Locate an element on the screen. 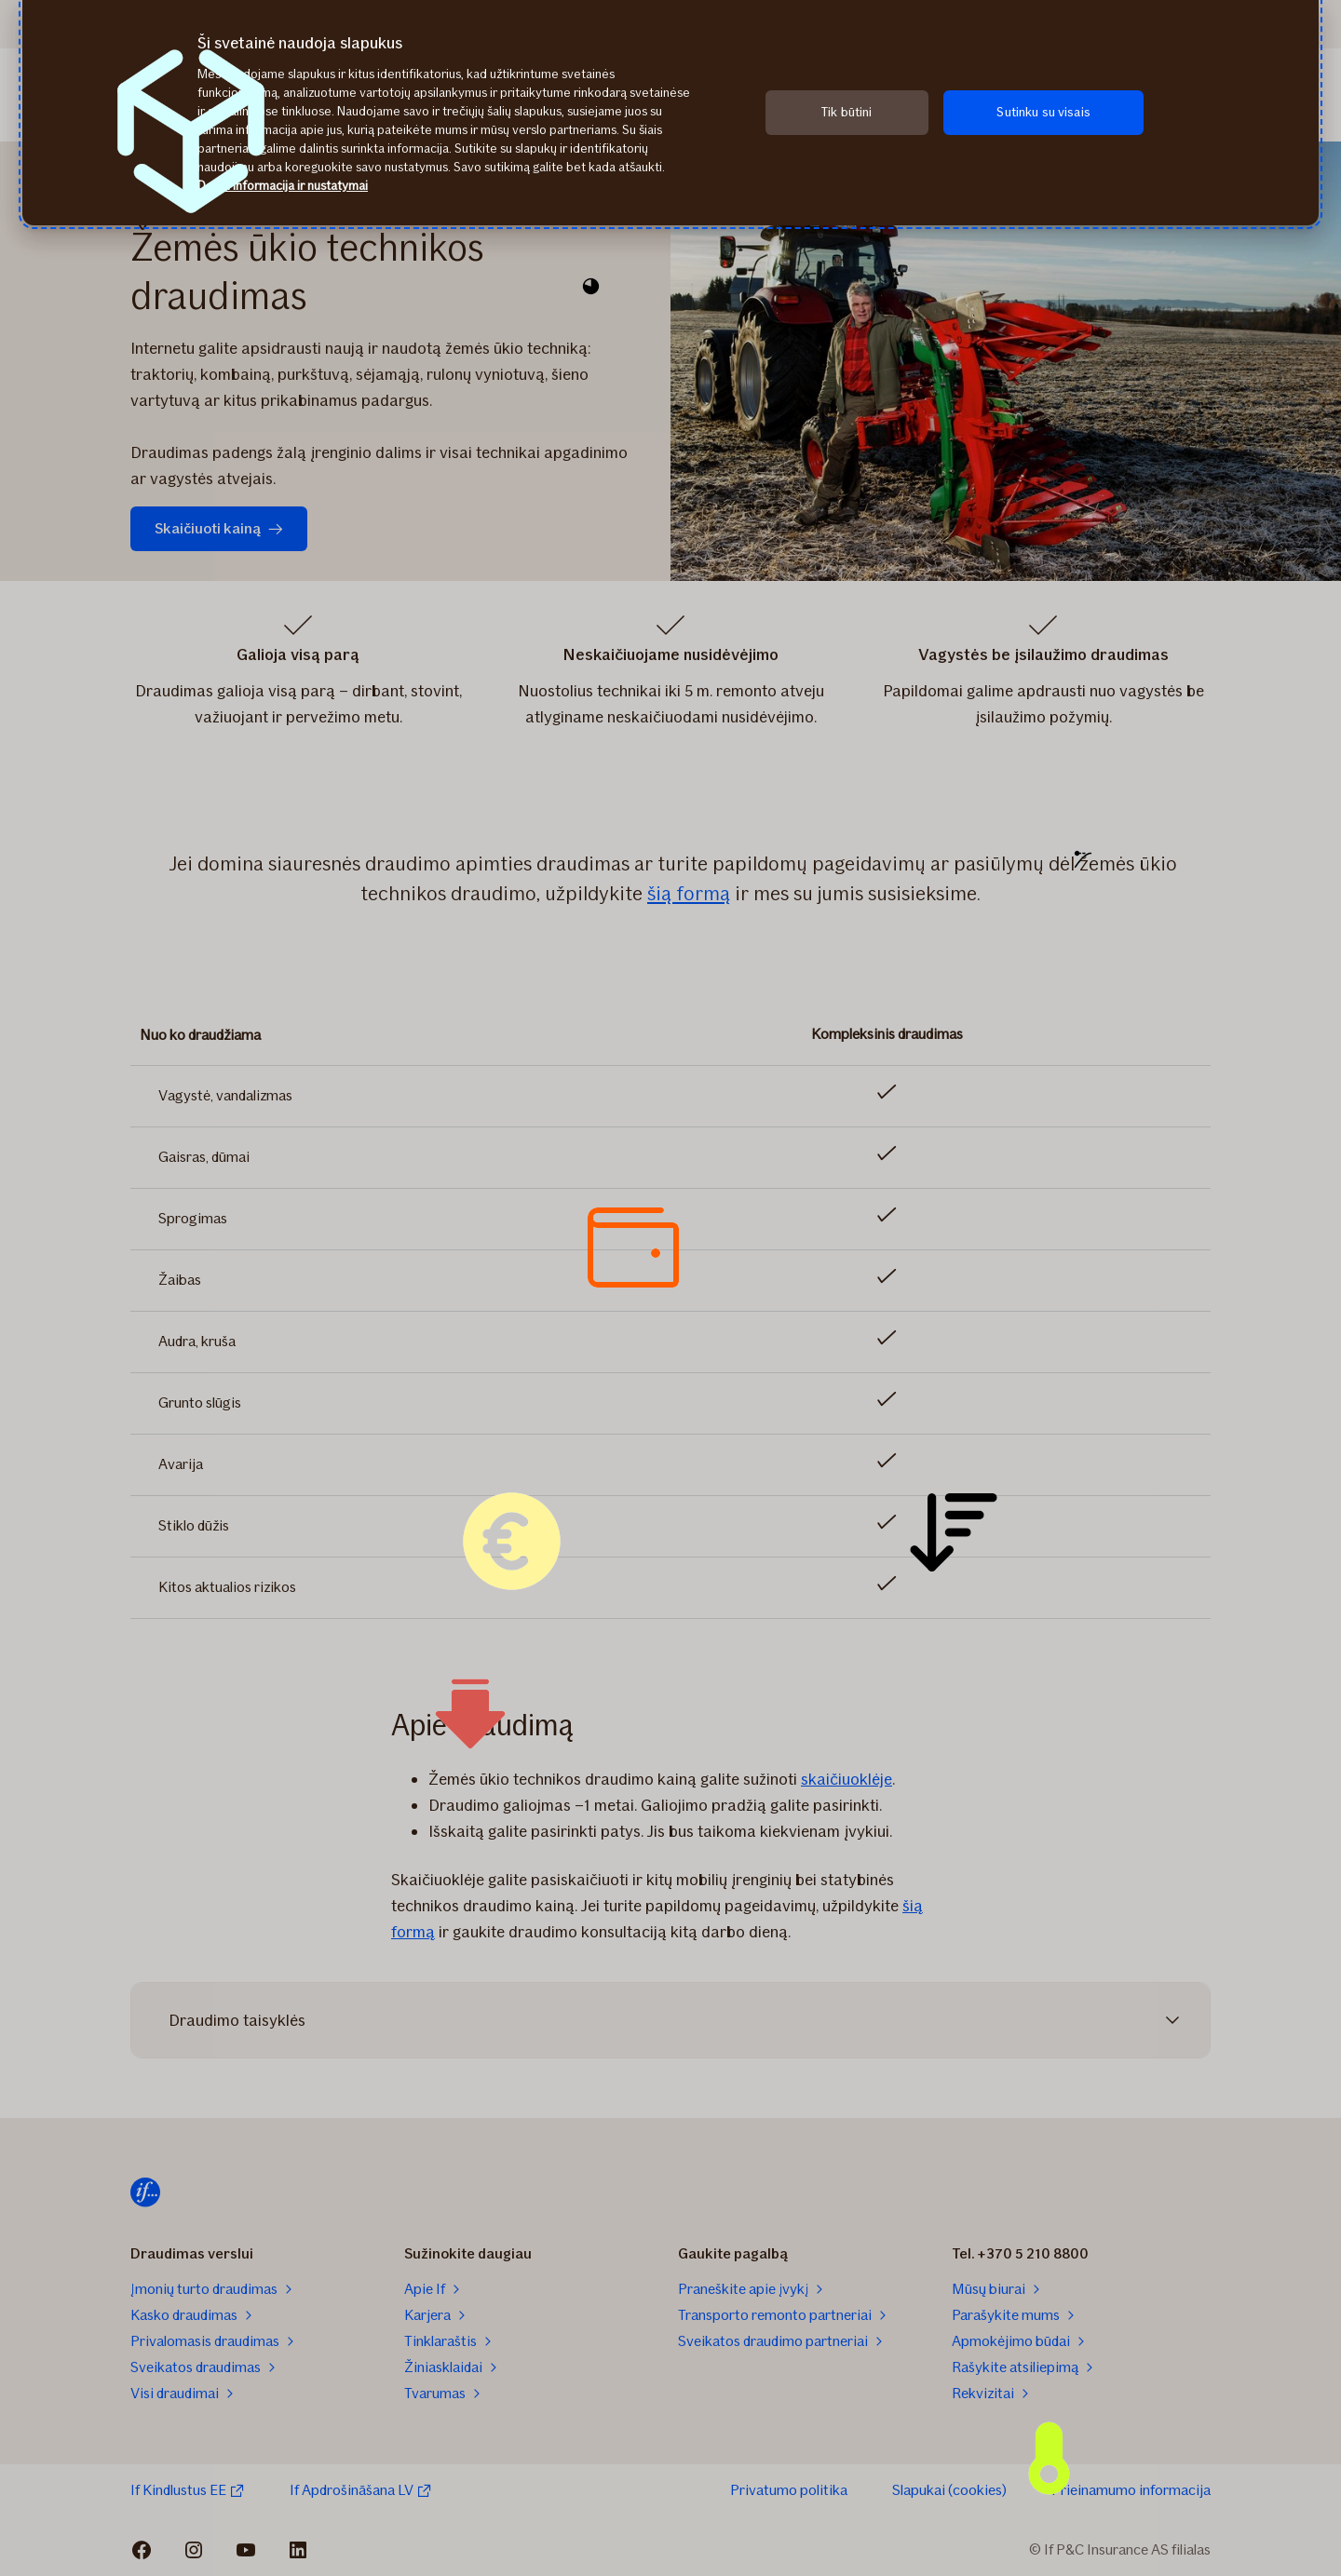 The image size is (1341, 2576). sort list from largest to smallest is located at coordinates (954, 1532).